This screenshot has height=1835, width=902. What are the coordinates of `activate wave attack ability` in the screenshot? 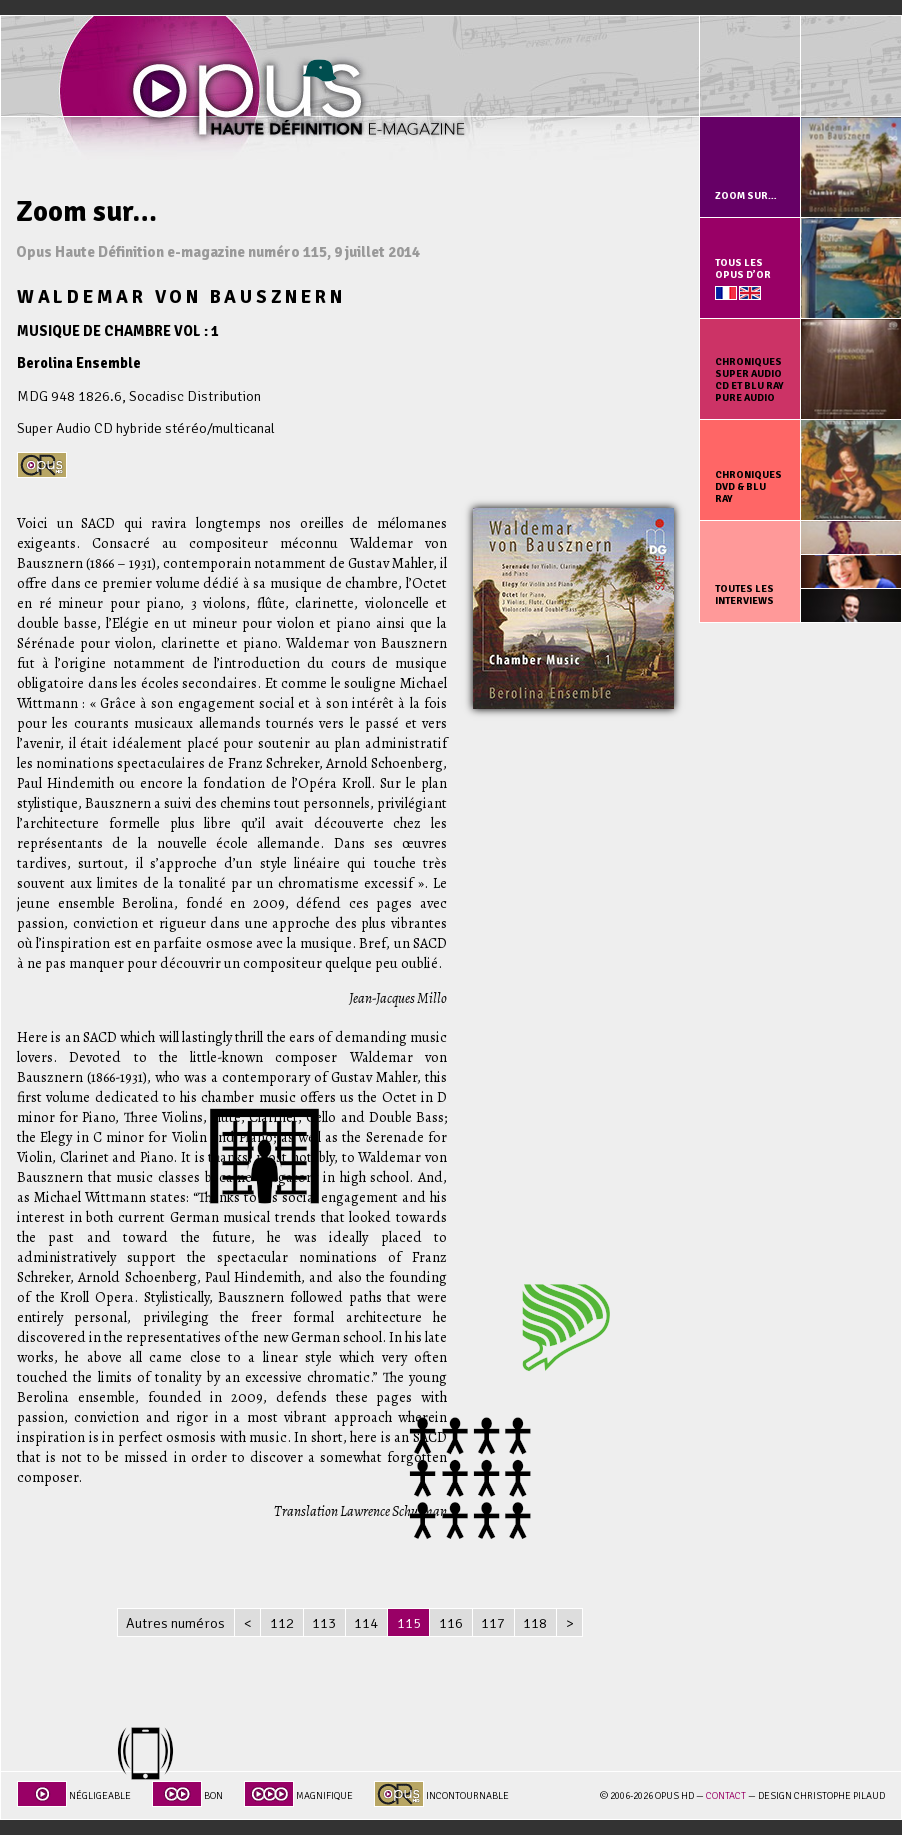 It's located at (566, 1328).